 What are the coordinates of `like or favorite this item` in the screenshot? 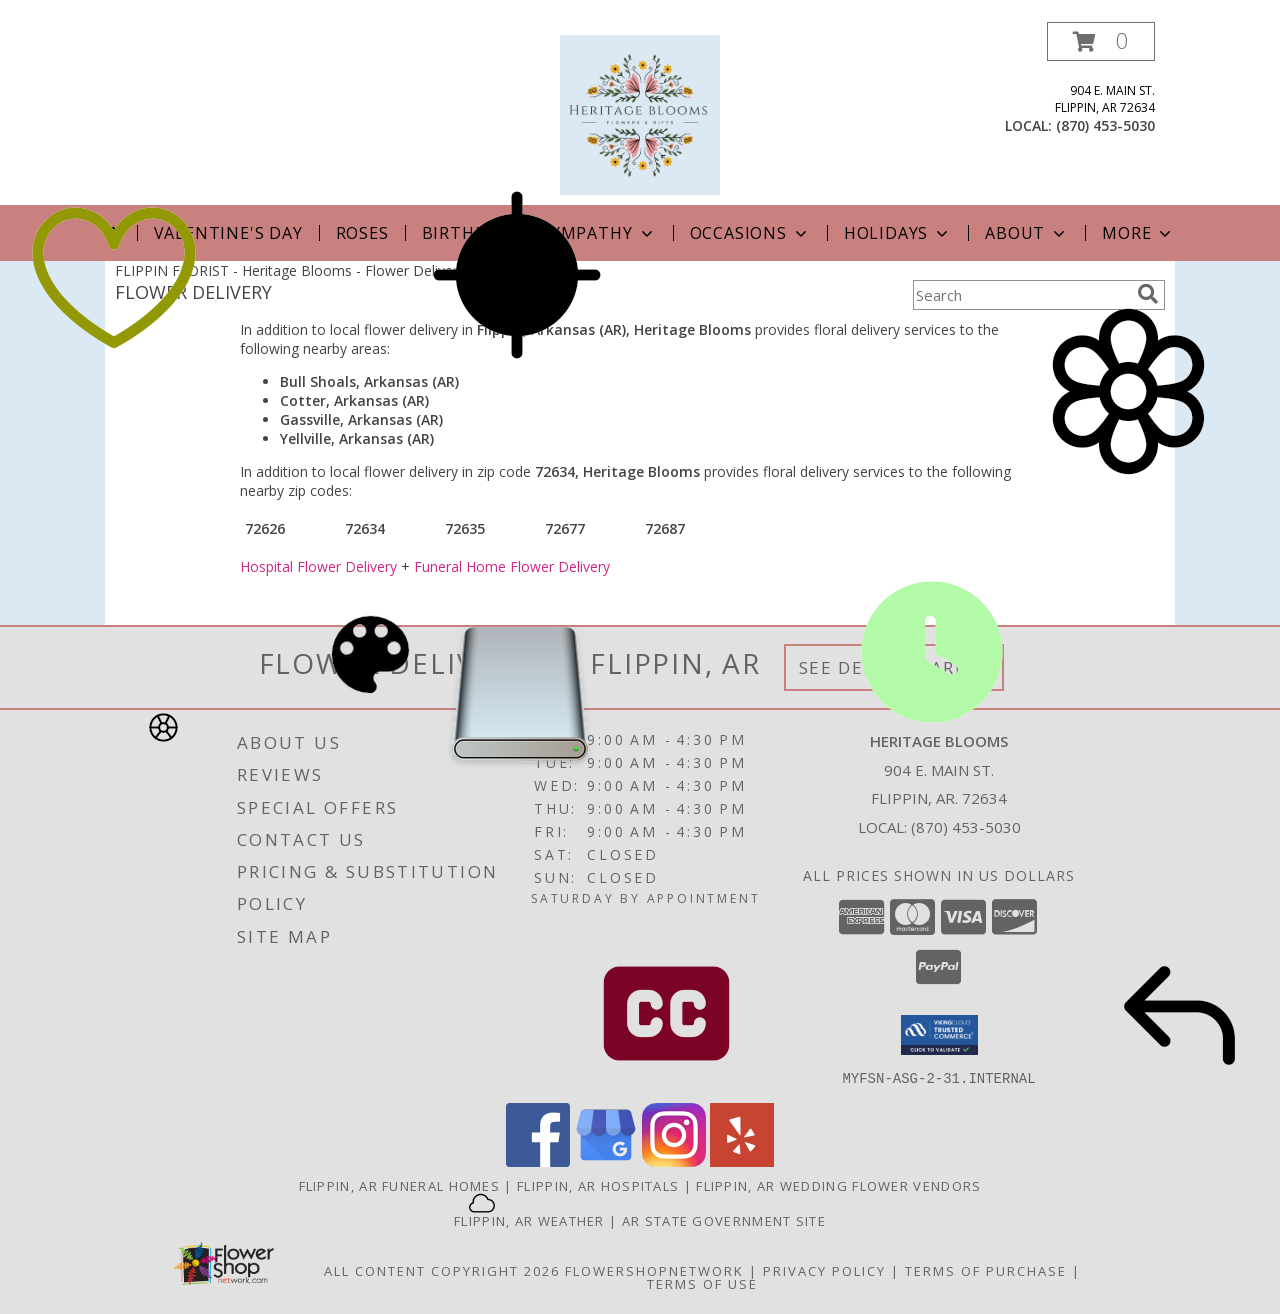 It's located at (114, 278).